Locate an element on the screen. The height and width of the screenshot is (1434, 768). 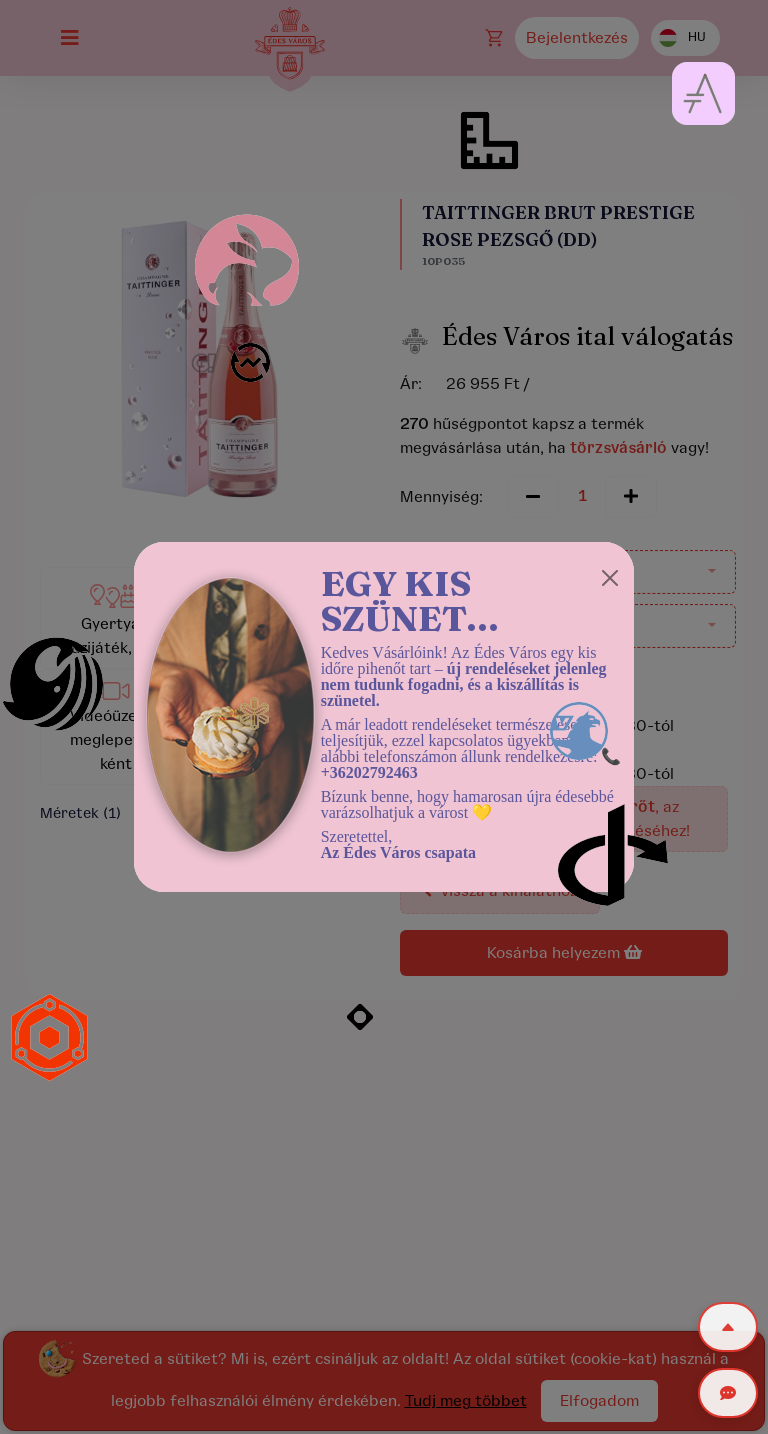
sonar brand logo is located at coordinates (53, 684).